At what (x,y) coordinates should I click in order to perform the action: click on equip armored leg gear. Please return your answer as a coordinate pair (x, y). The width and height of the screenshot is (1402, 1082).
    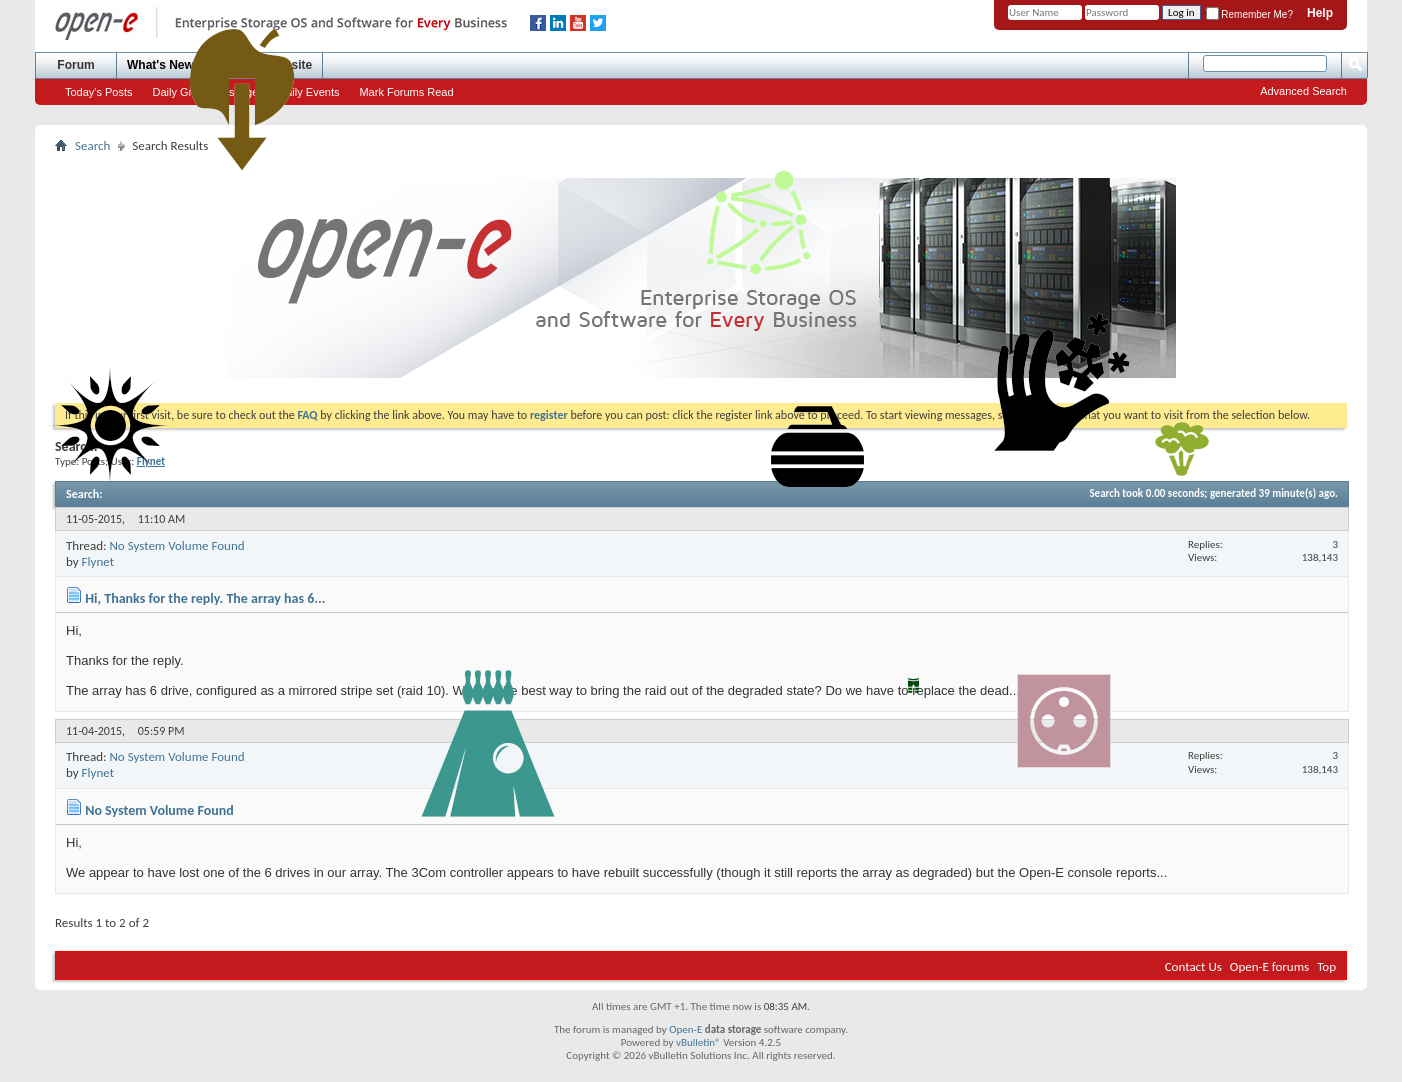
    Looking at the image, I should click on (913, 685).